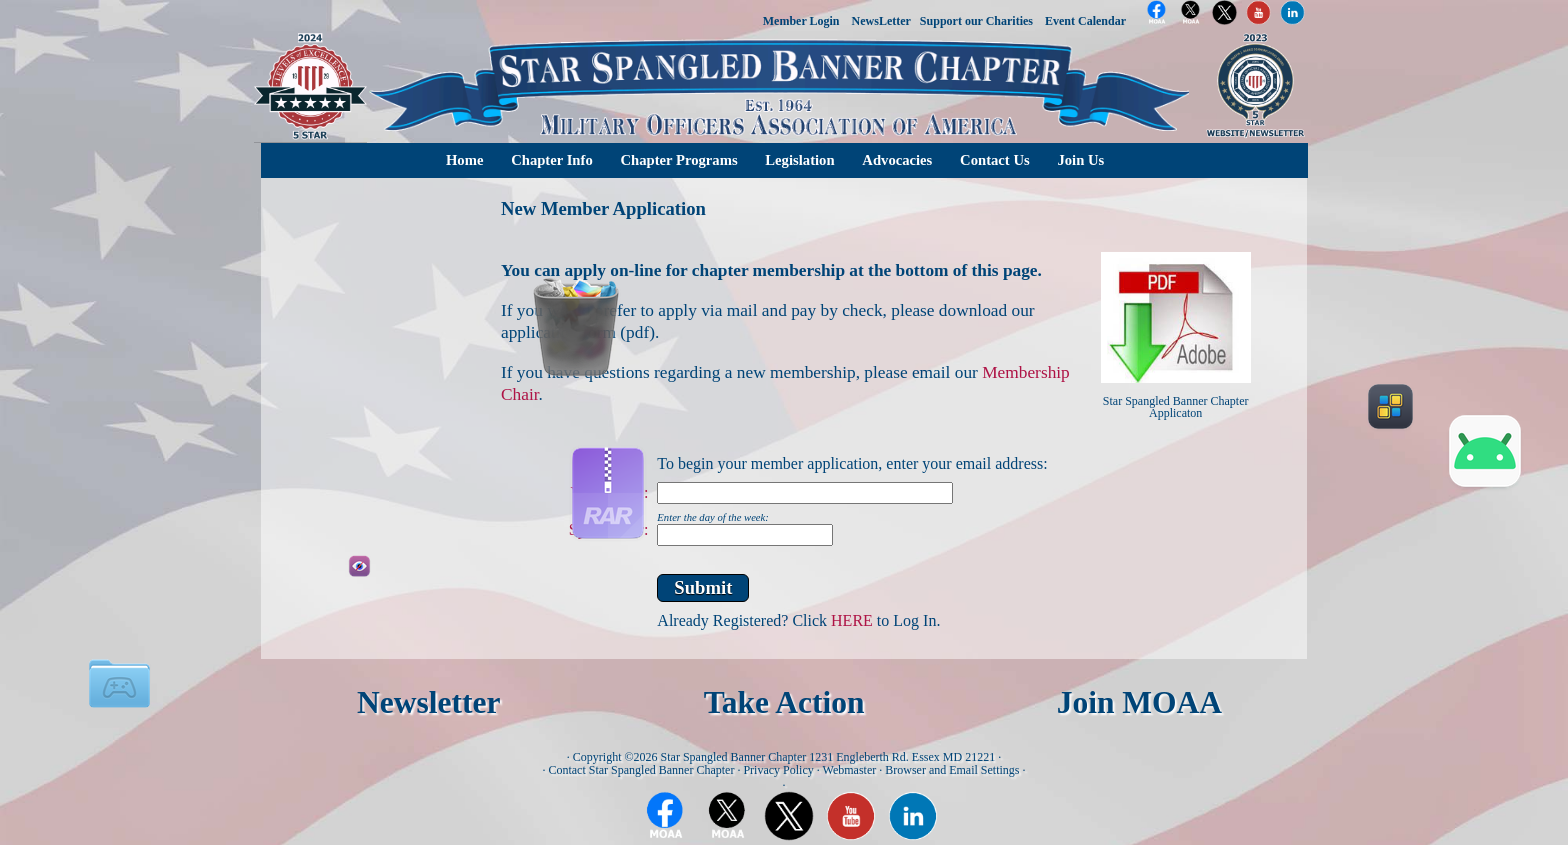  What do you see at coordinates (1485, 451) in the screenshot?
I see `open android app or emulator` at bounding box center [1485, 451].